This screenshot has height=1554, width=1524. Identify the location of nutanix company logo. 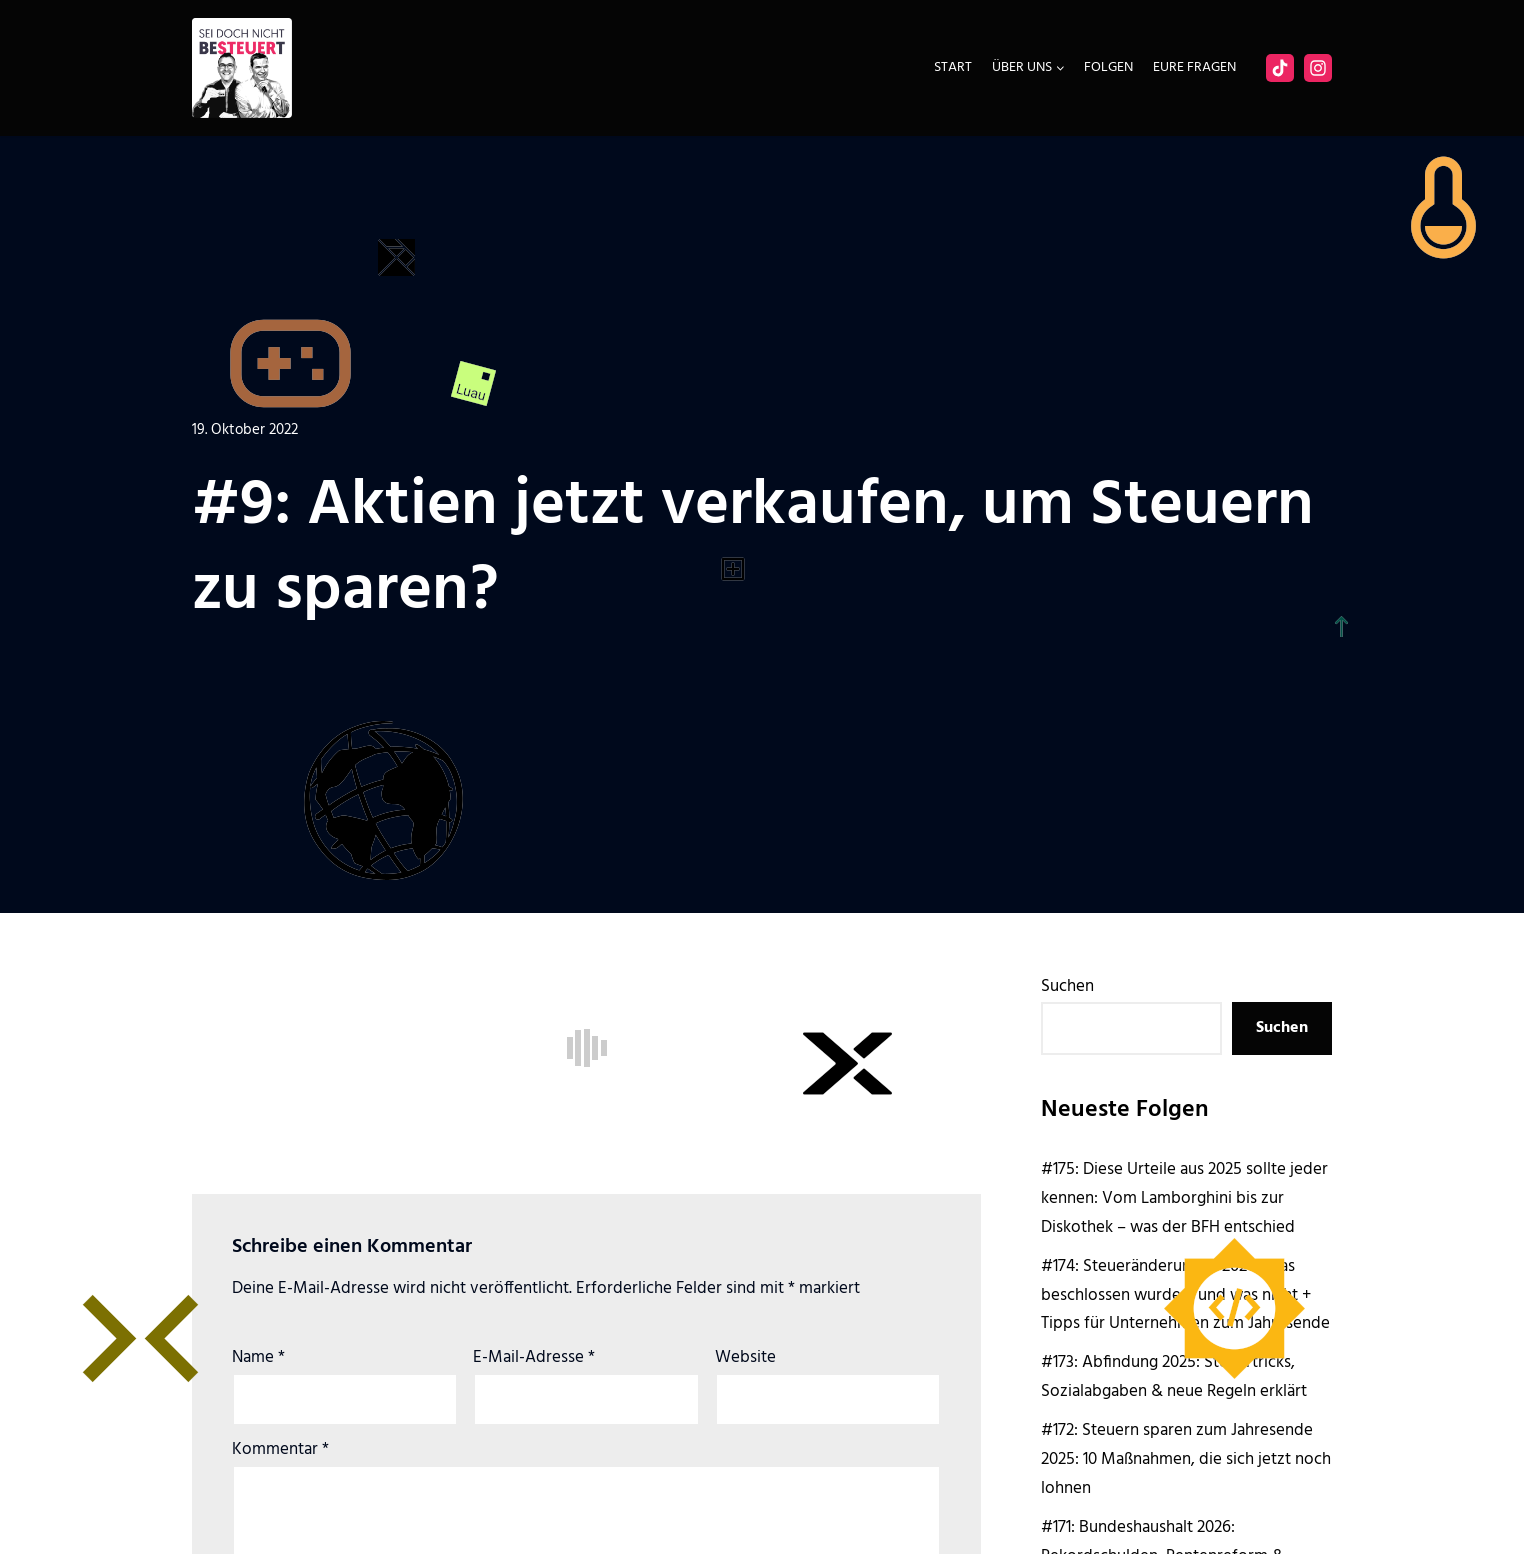
(847, 1063).